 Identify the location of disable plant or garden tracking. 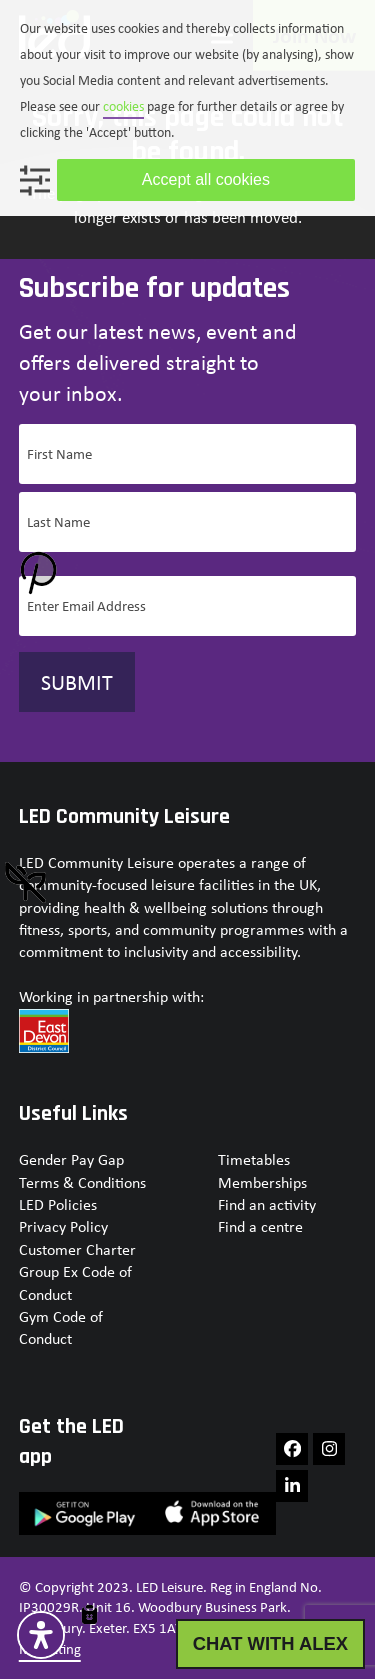
(25, 882).